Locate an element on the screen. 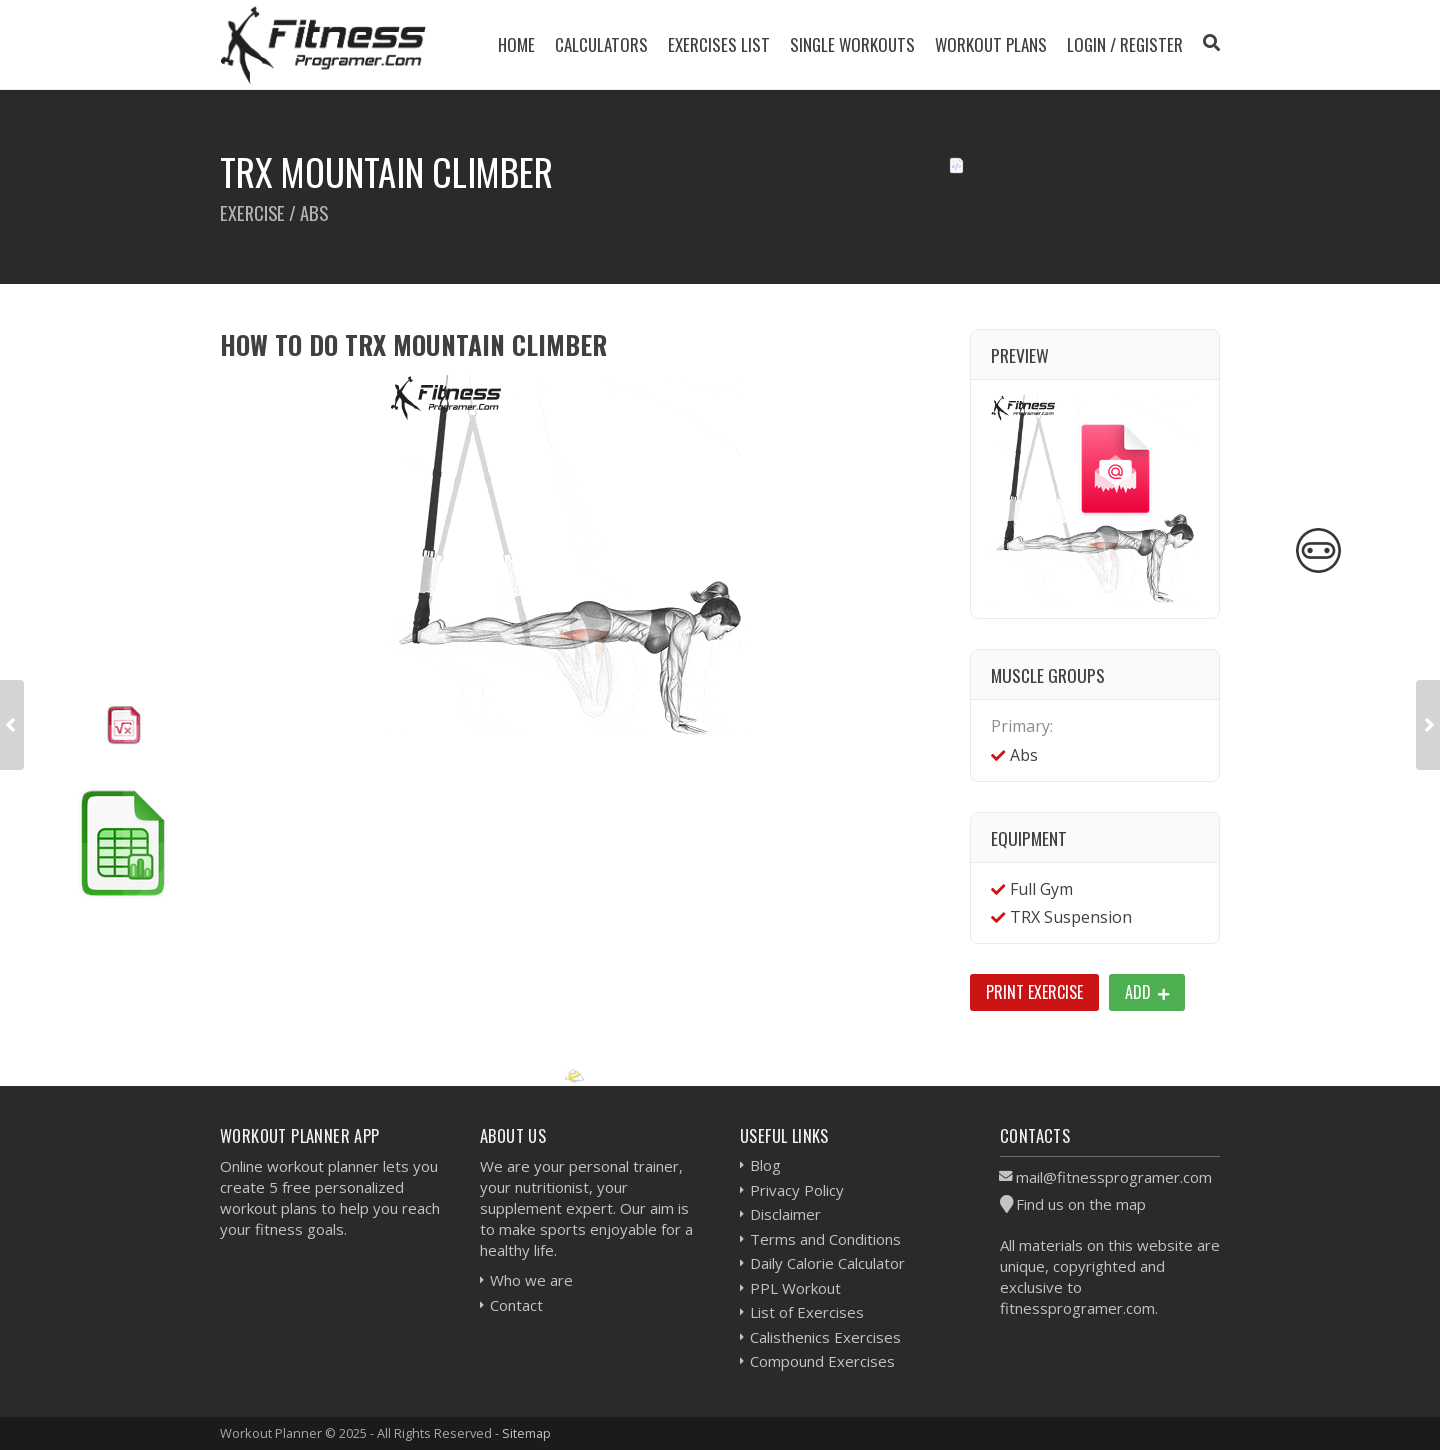 The height and width of the screenshot is (1450, 1440). a partially downloaded or incomplete email message file is located at coordinates (1115, 470).